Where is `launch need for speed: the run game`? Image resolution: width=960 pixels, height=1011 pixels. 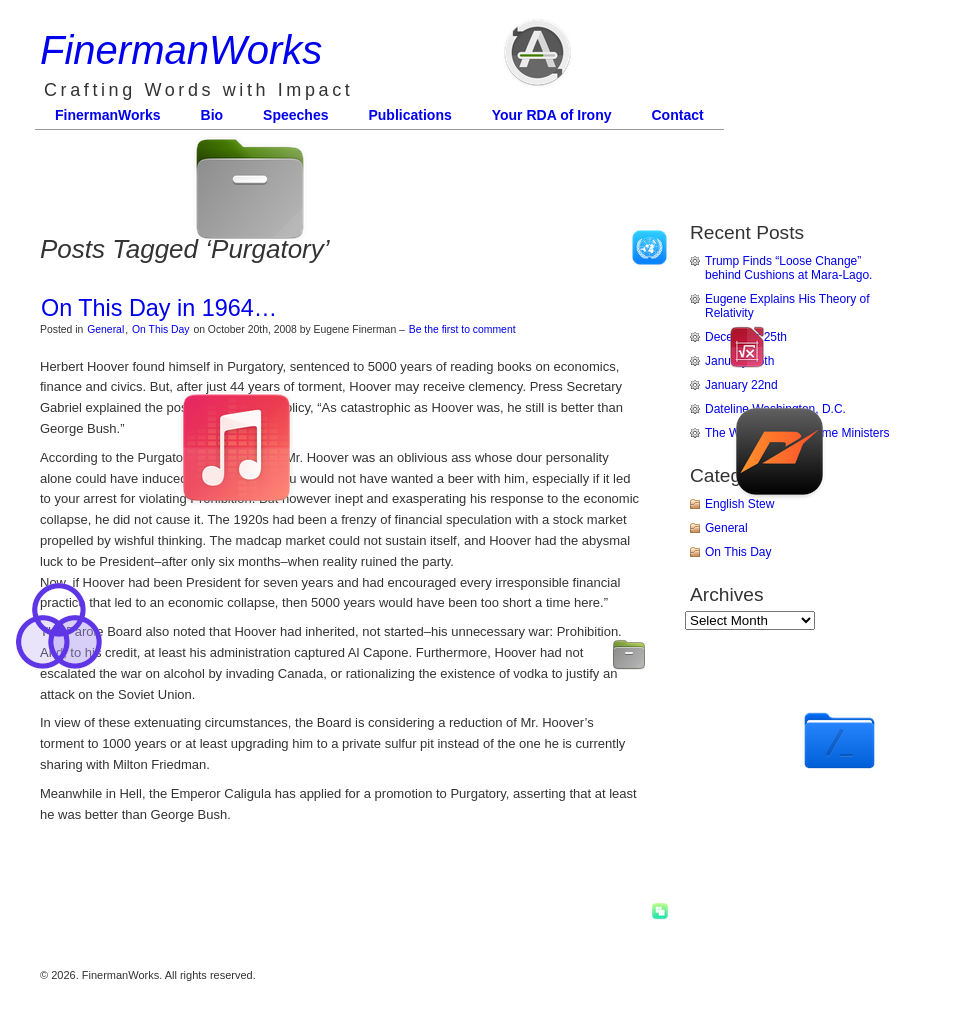
launch need for speed: the run game is located at coordinates (779, 451).